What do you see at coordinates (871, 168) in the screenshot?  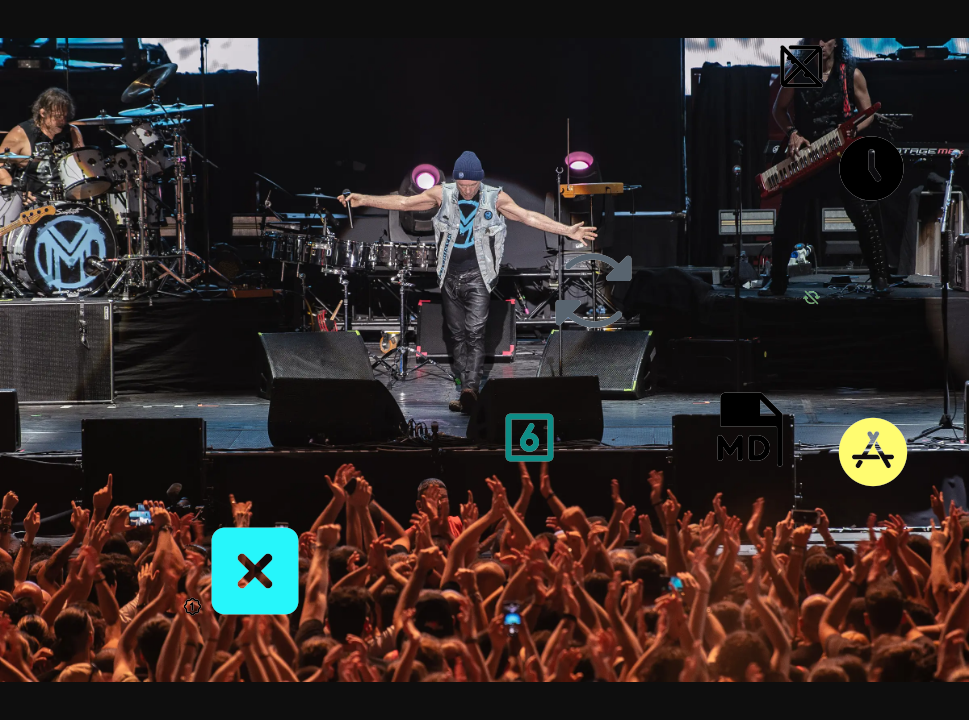 I see `indicates the current time or timestamp` at bounding box center [871, 168].